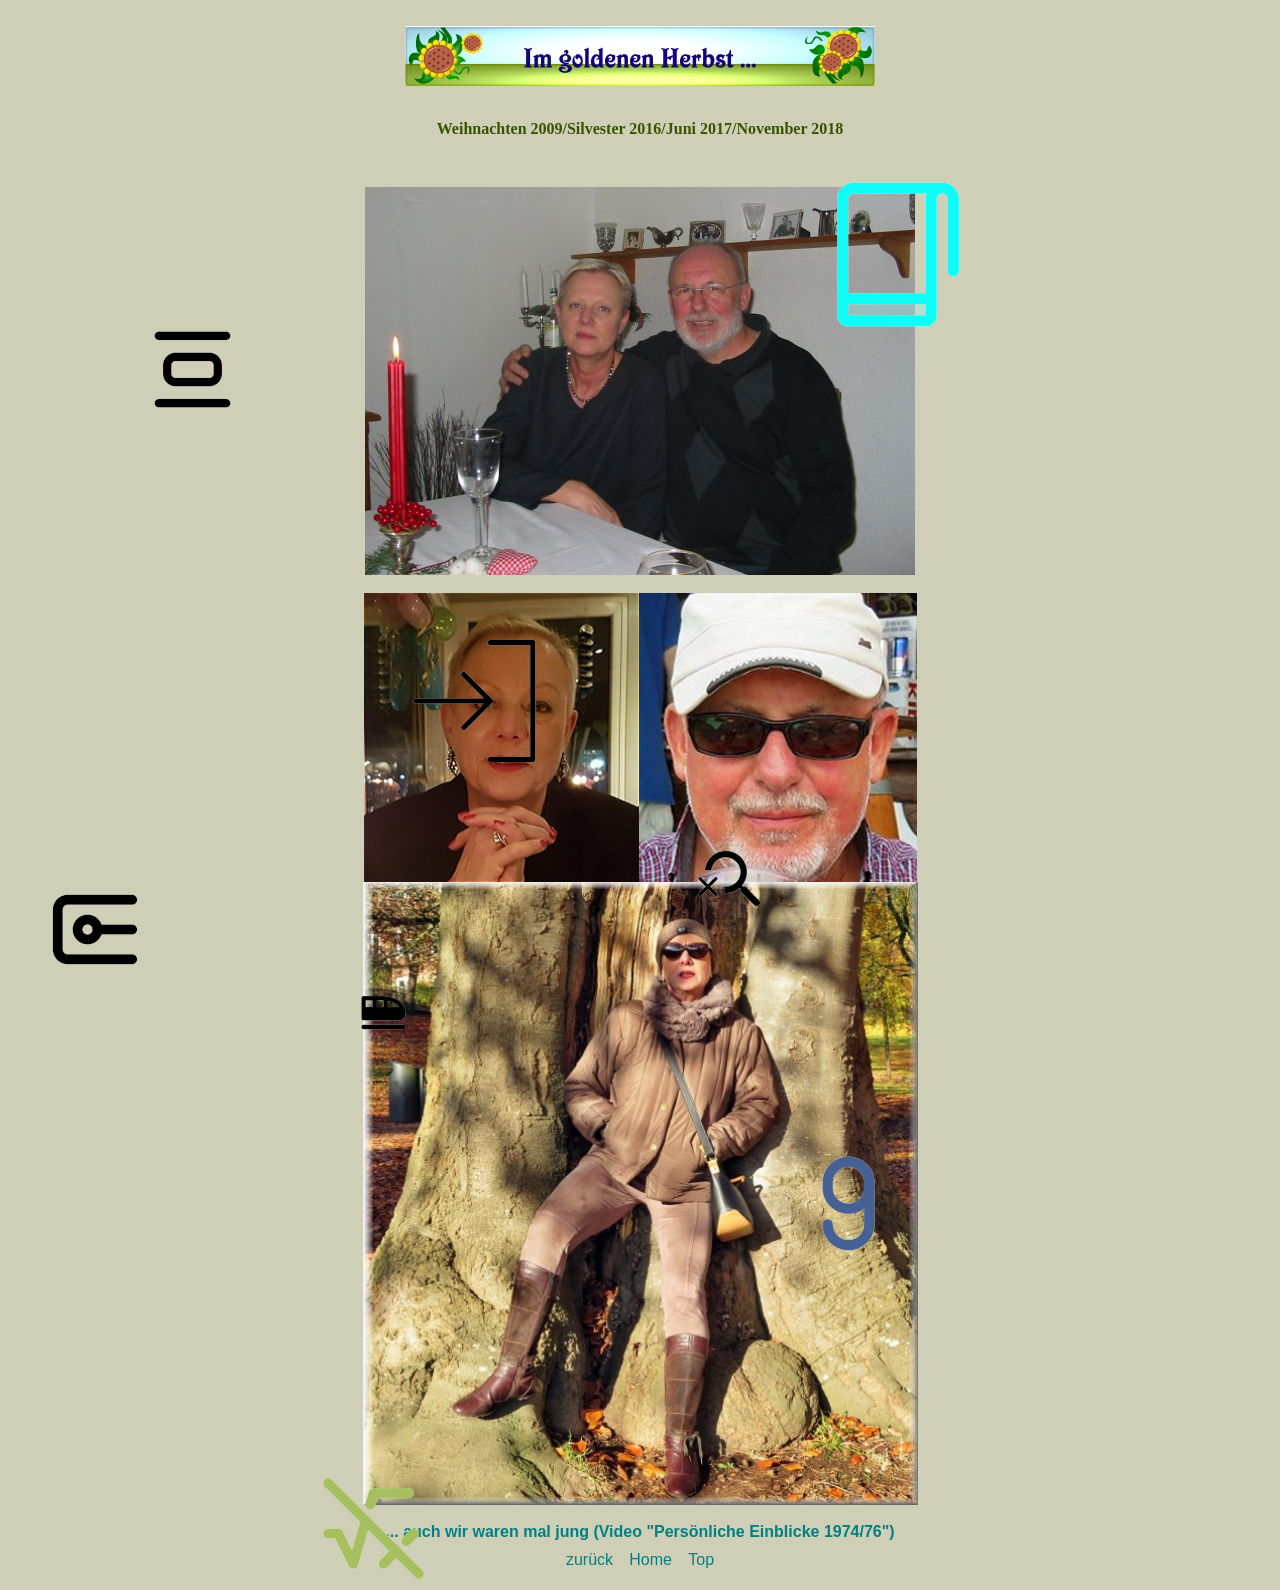 This screenshot has width=1280, height=1590. I want to click on search is disabled or unavailable, so click(734, 880).